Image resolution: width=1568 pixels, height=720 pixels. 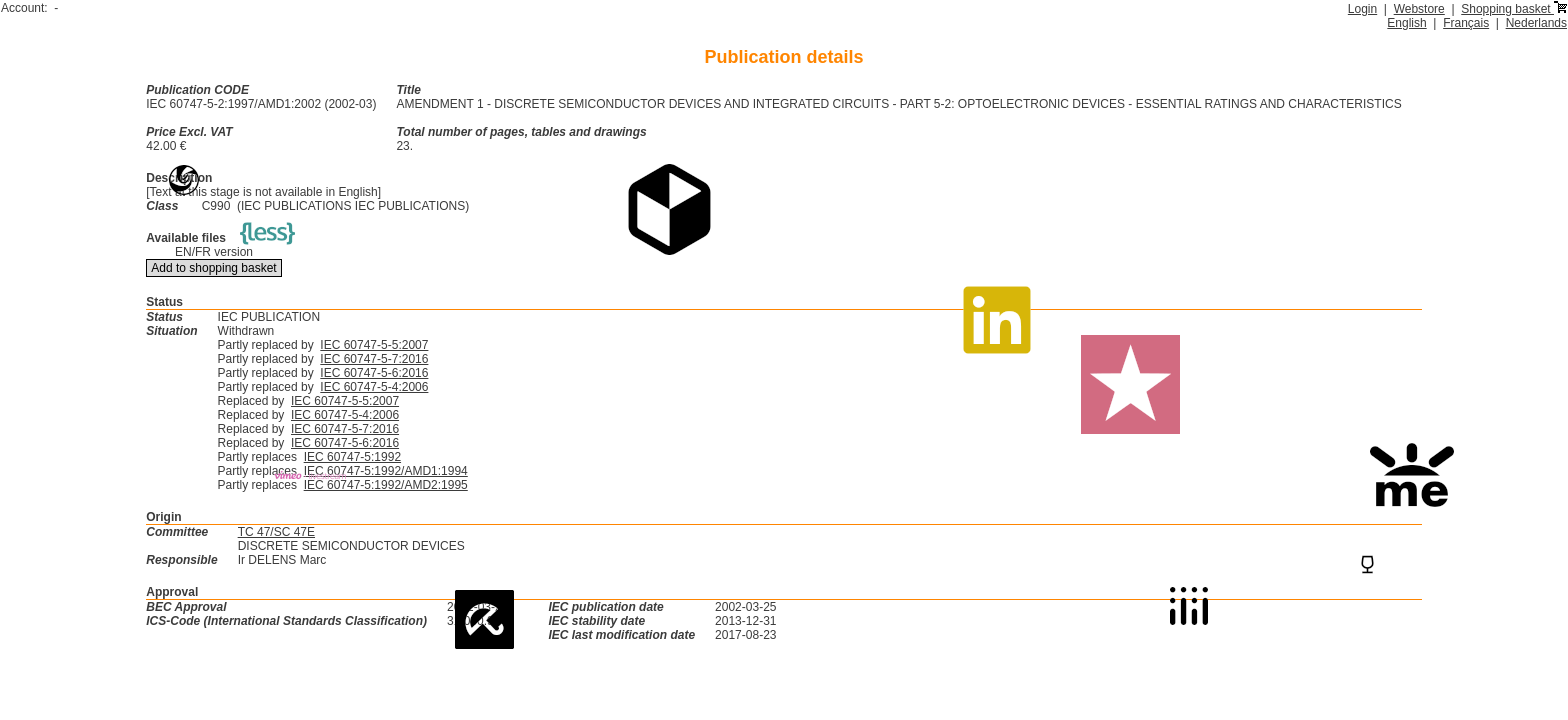 I want to click on flatpak package manager logo, so click(x=669, y=209).